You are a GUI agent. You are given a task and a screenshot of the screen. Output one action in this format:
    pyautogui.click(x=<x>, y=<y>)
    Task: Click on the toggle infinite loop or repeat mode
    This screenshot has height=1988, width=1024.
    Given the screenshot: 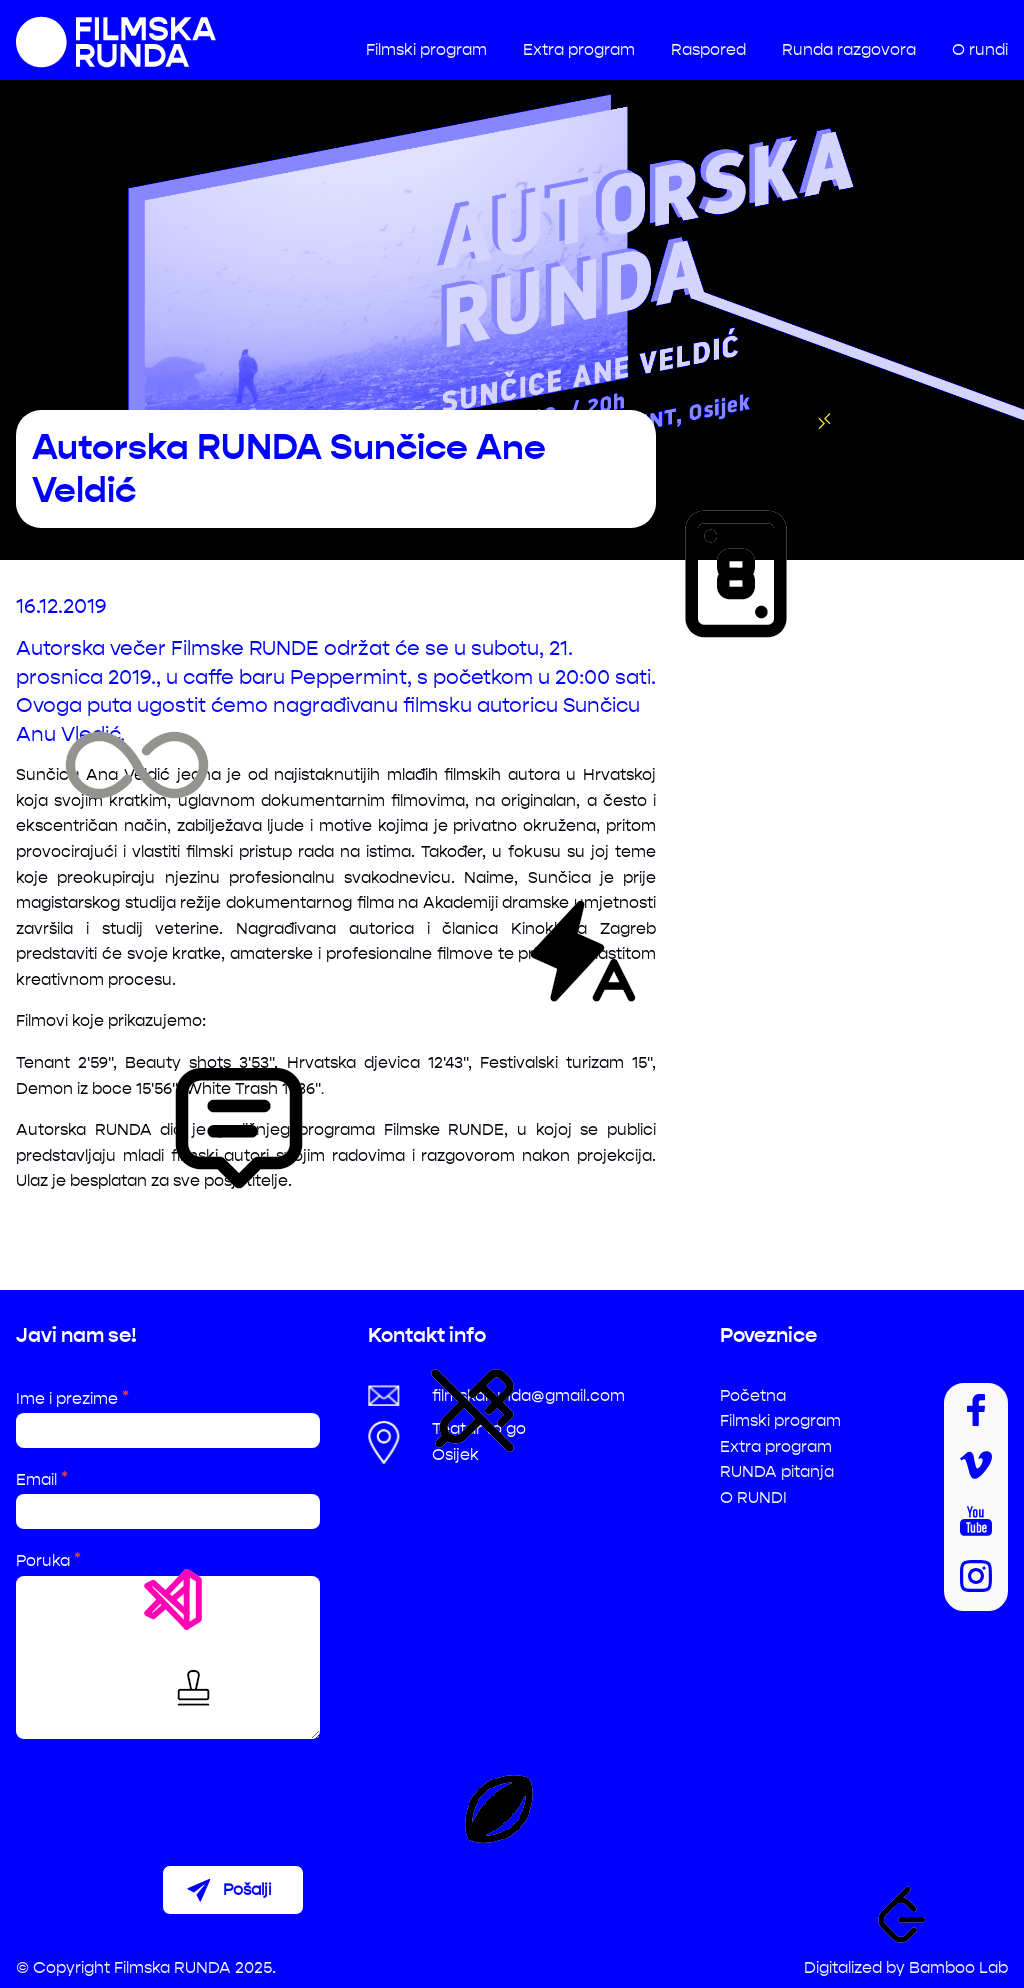 What is the action you would take?
    pyautogui.click(x=137, y=765)
    